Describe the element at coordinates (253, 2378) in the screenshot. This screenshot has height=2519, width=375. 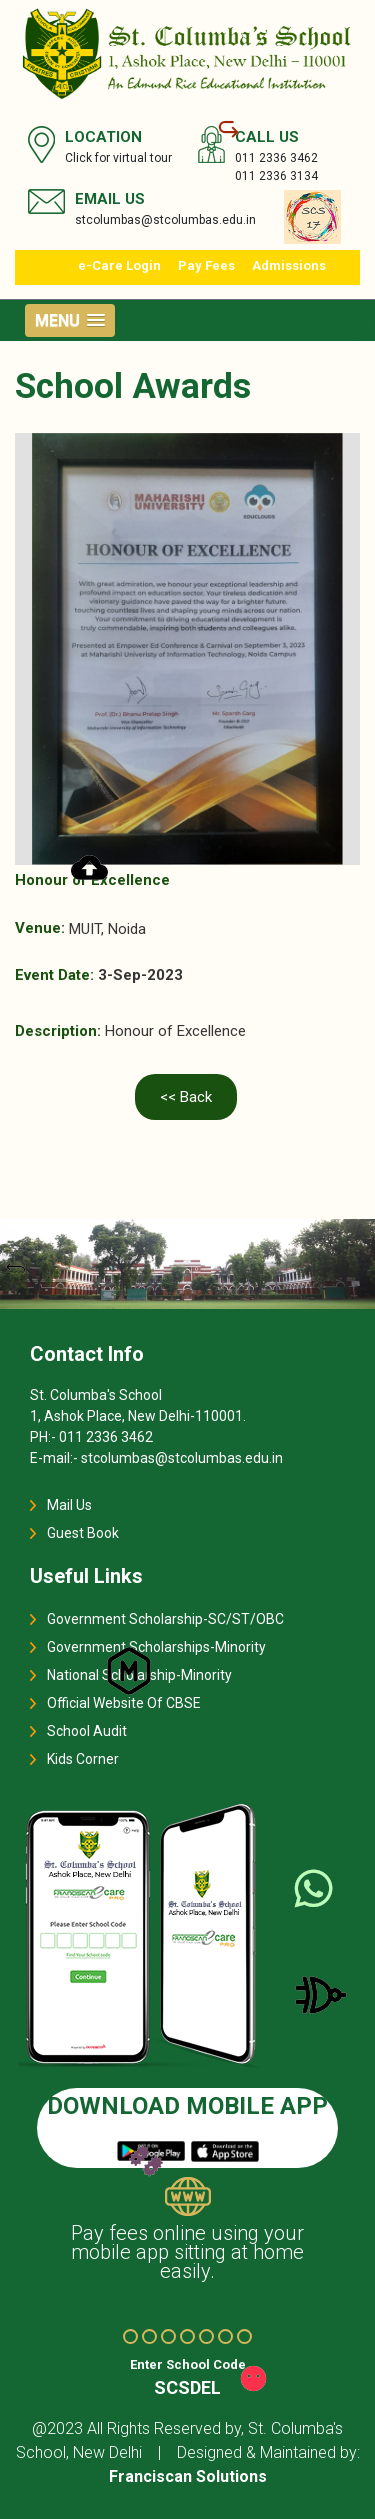
I see `a neutral or blank emoji reaction` at that location.